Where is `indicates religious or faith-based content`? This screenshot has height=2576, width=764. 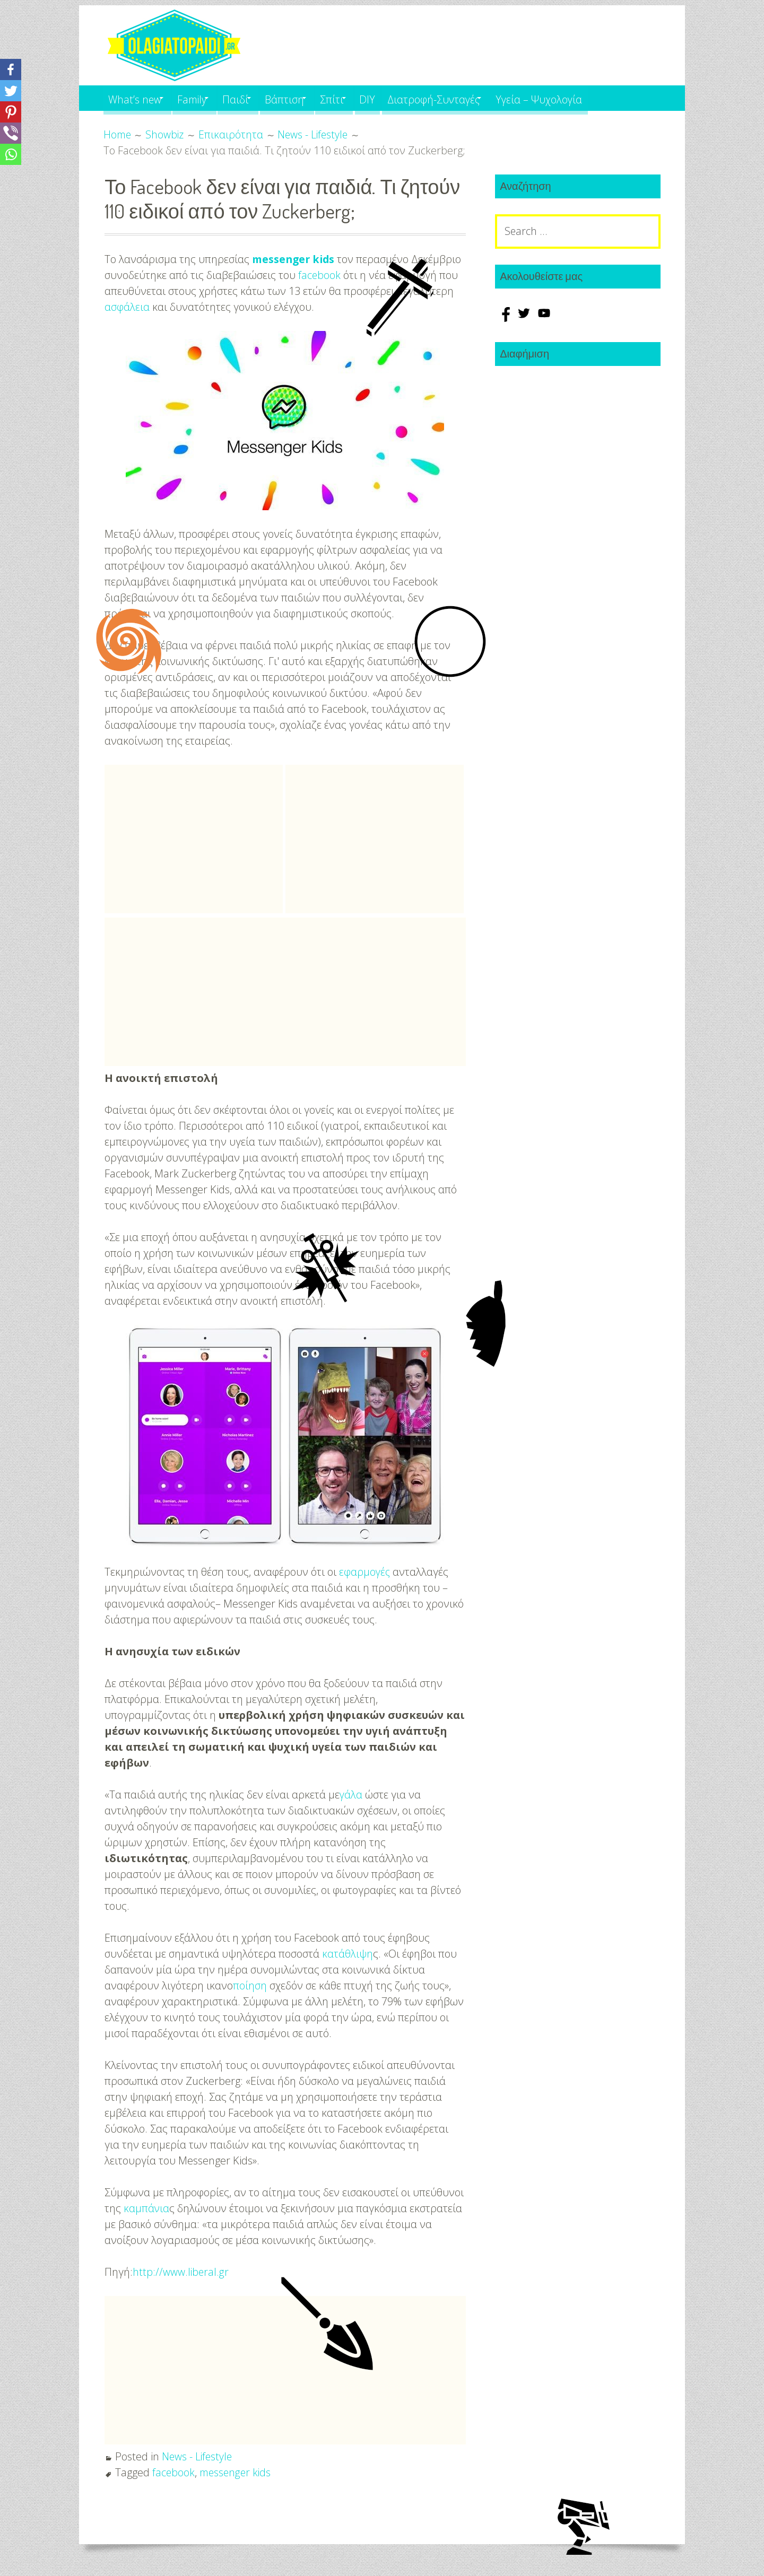 indicates religious or faith-based content is located at coordinates (402, 296).